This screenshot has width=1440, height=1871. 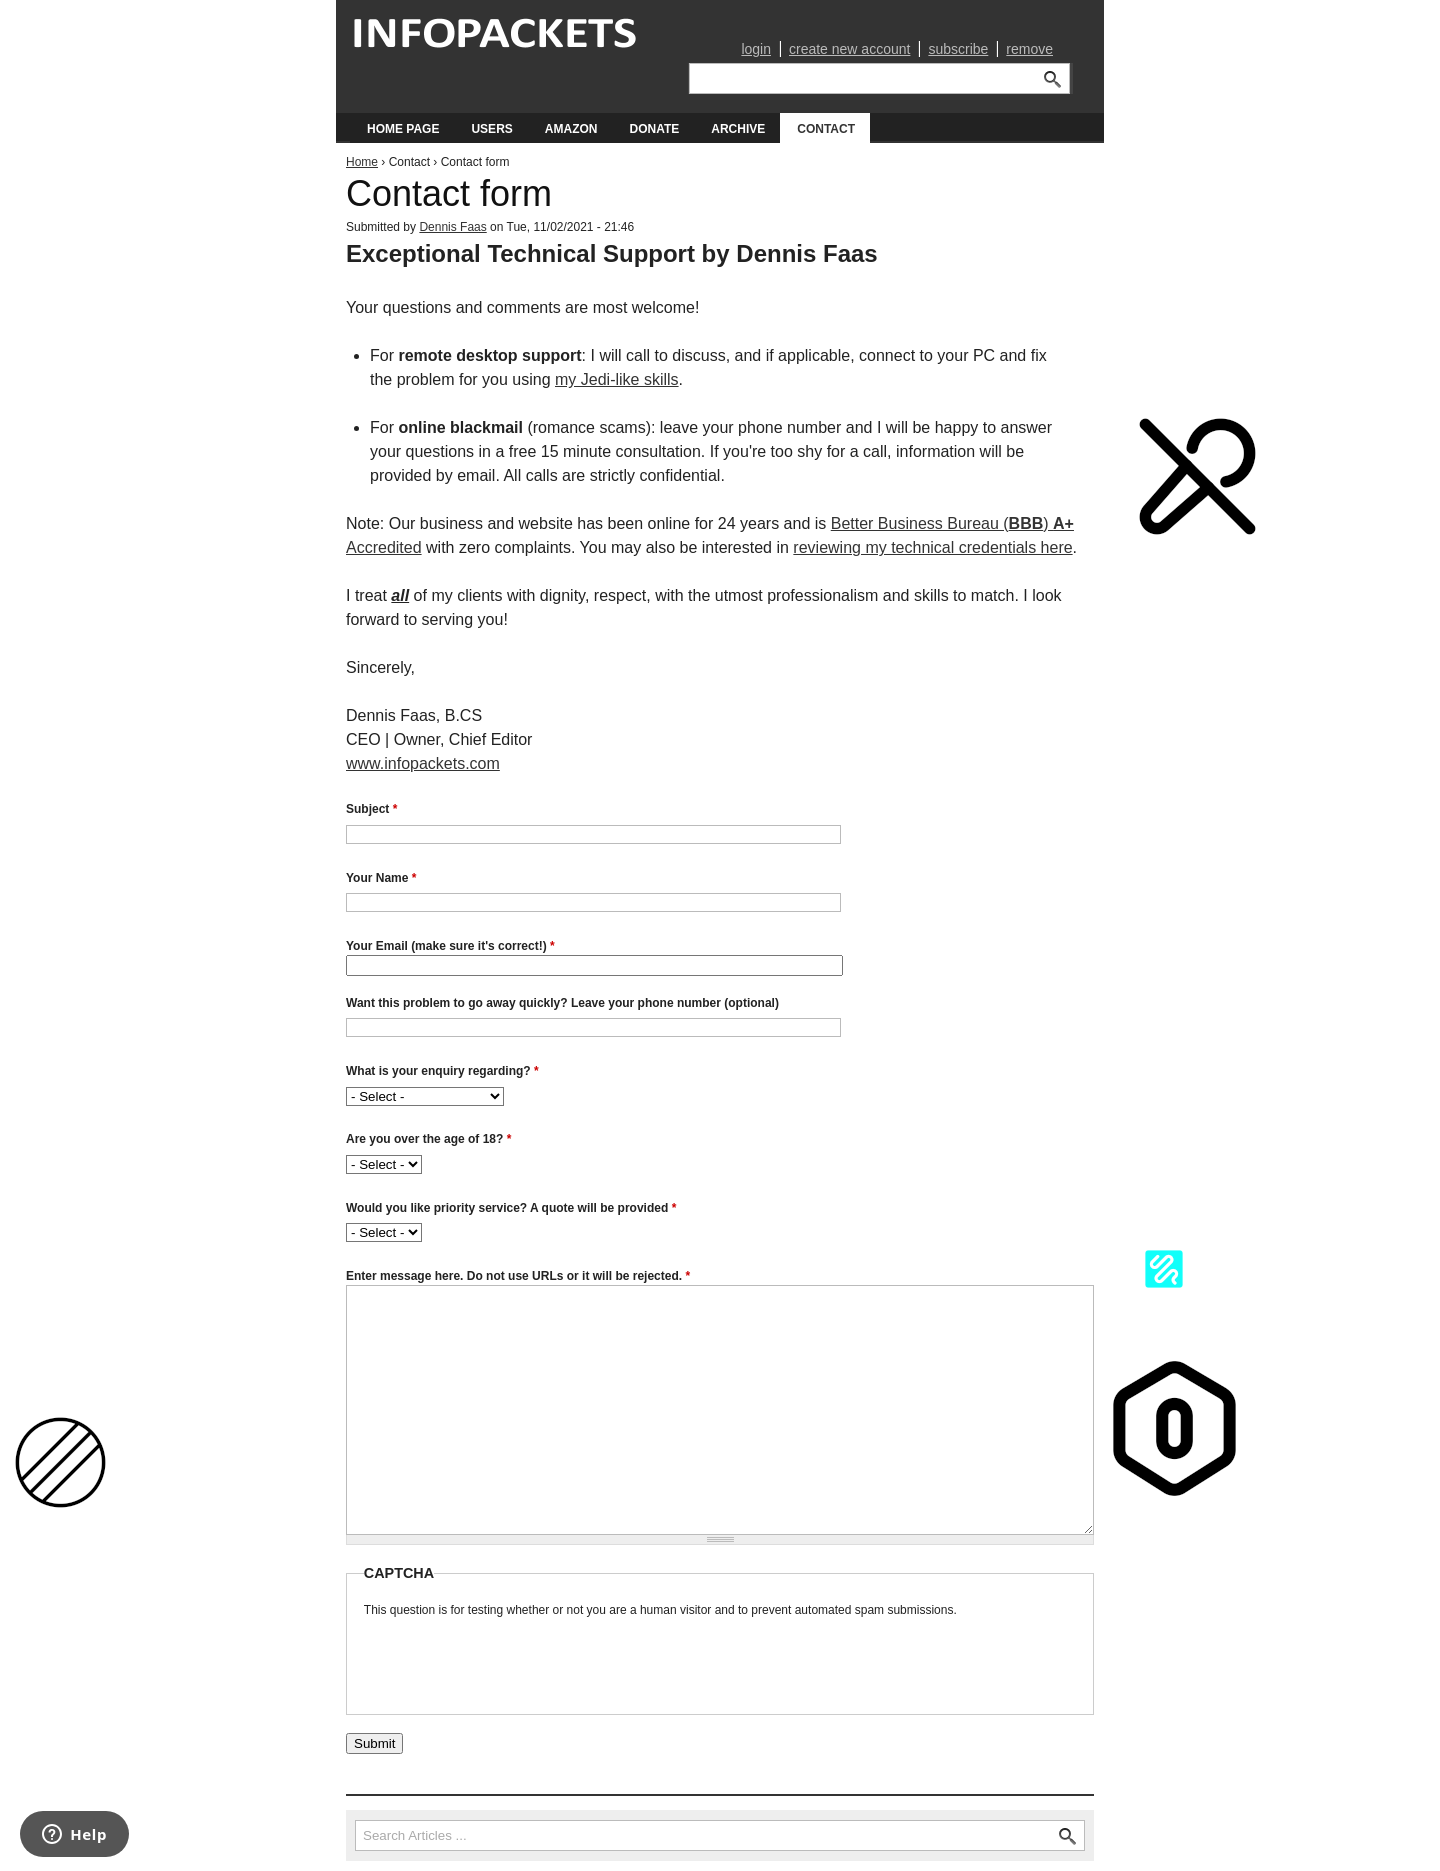 What do you see at coordinates (1164, 1269) in the screenshot?
I see `access freehand drawing or annotation tools` at bounding box center [1164, 1269].